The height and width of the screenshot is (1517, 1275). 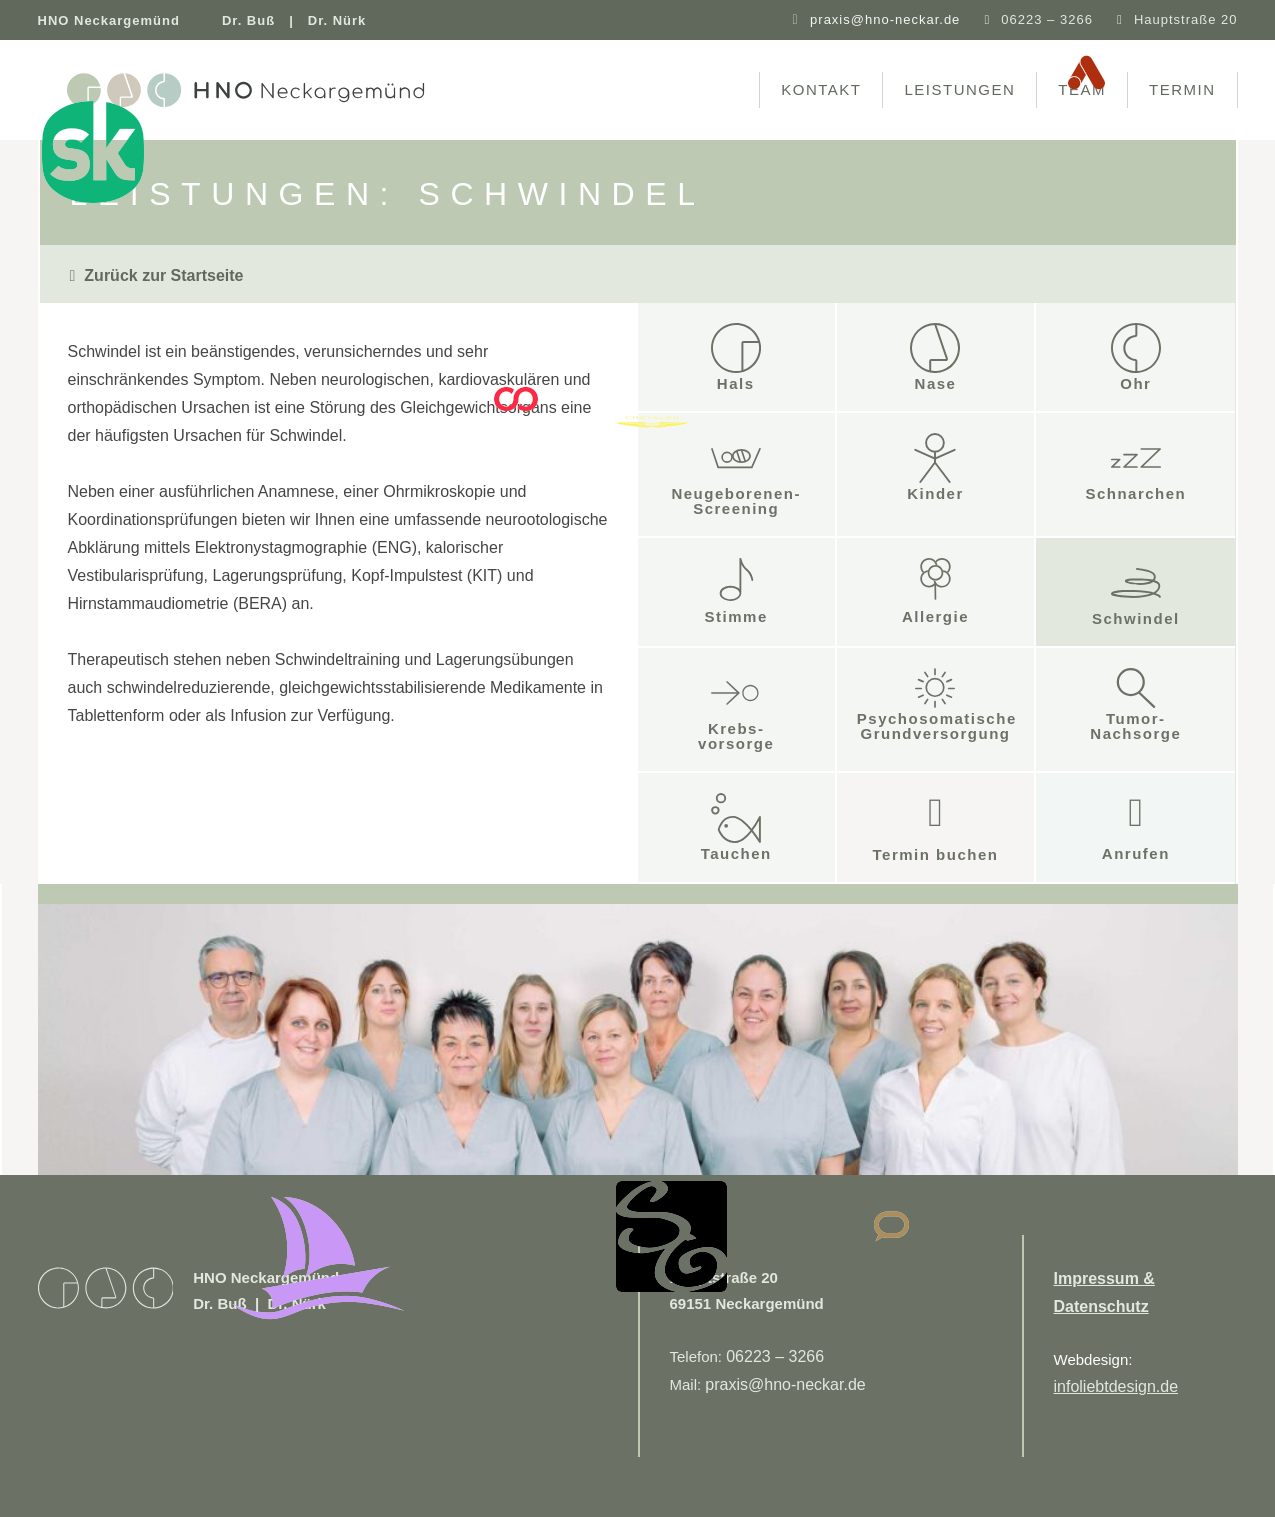 I want to click on visit The Sounds Resource website, so click(x=671, y=1236).